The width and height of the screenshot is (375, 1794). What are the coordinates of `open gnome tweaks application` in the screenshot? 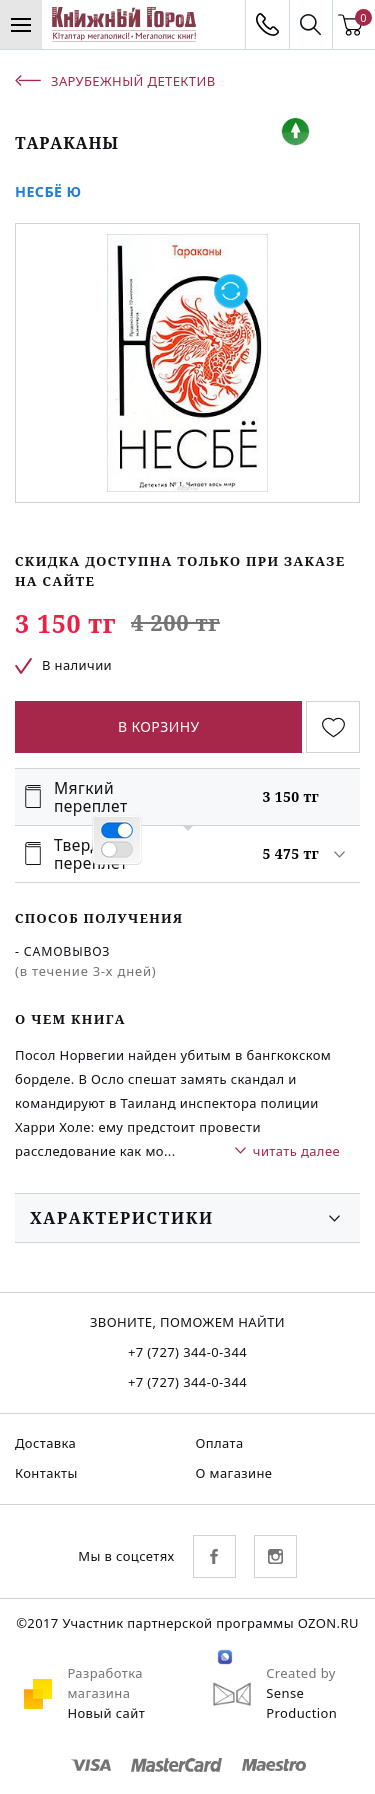 It's located at (117, 840).